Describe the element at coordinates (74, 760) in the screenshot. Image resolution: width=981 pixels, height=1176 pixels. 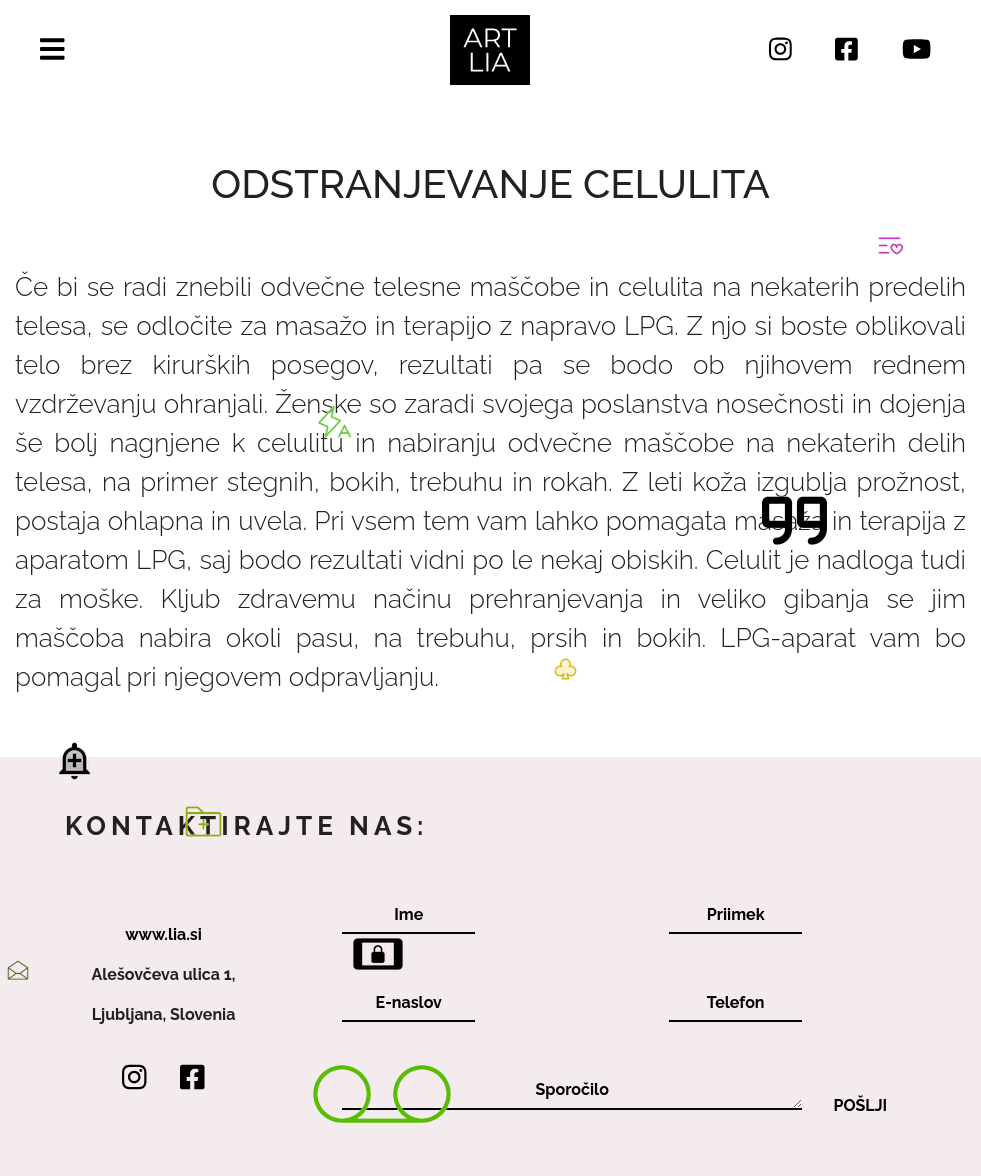
I see `add a new alert or notification` at that location.